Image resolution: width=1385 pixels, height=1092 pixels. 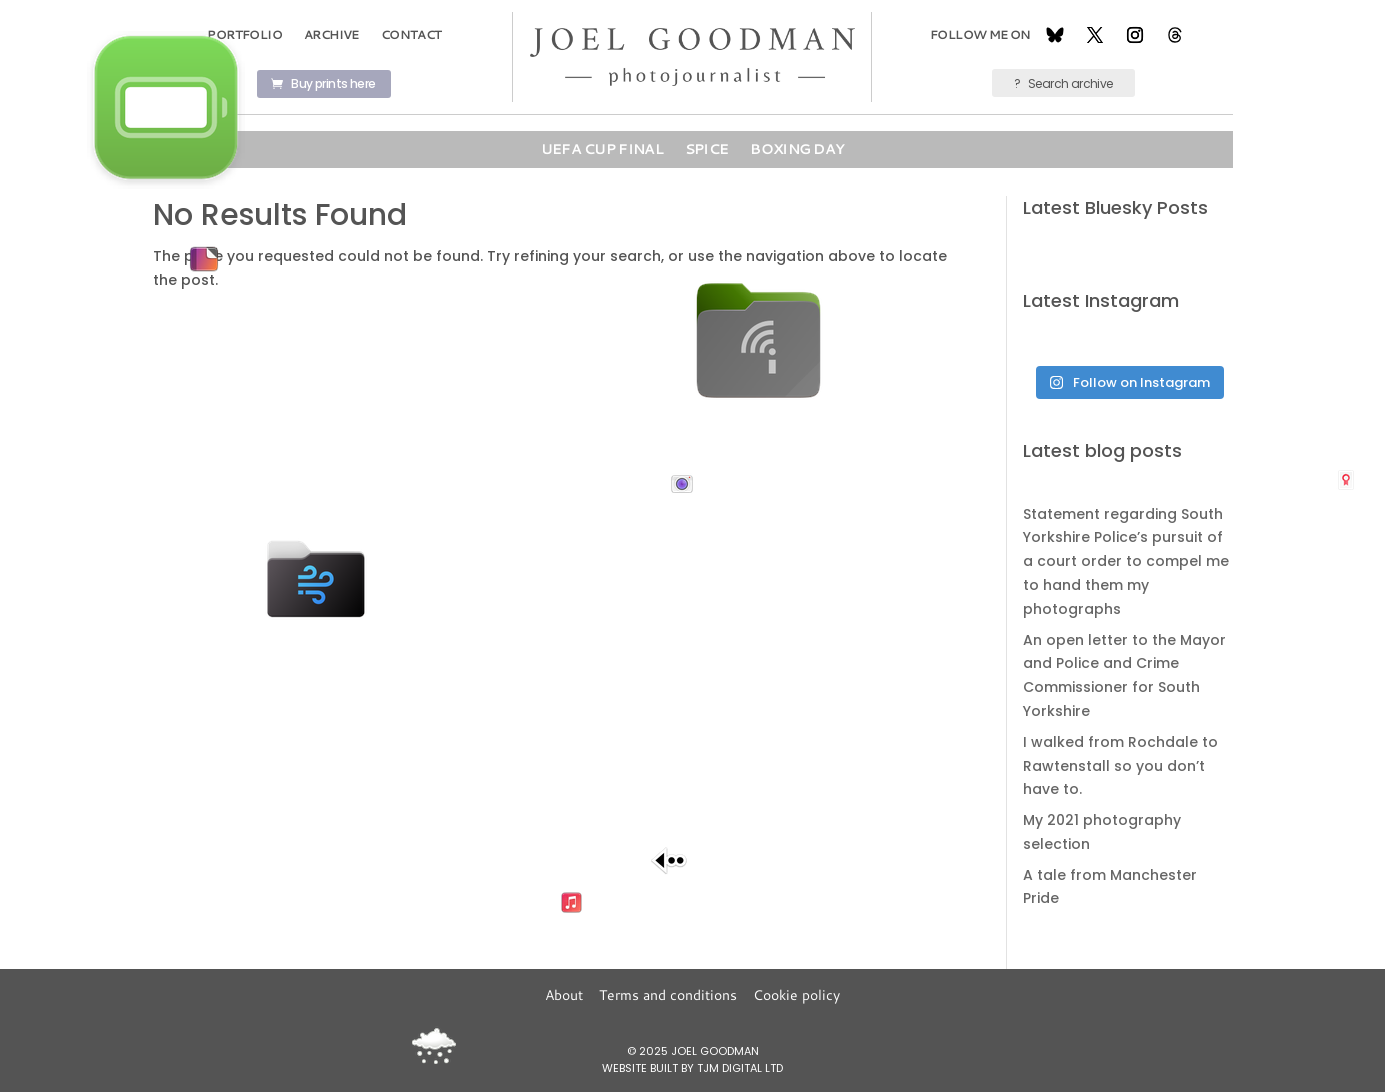 What do you see at coordinates (315, 581) in the screenshot?
I see `open windicss project folder` at bounding box center [315, 581].